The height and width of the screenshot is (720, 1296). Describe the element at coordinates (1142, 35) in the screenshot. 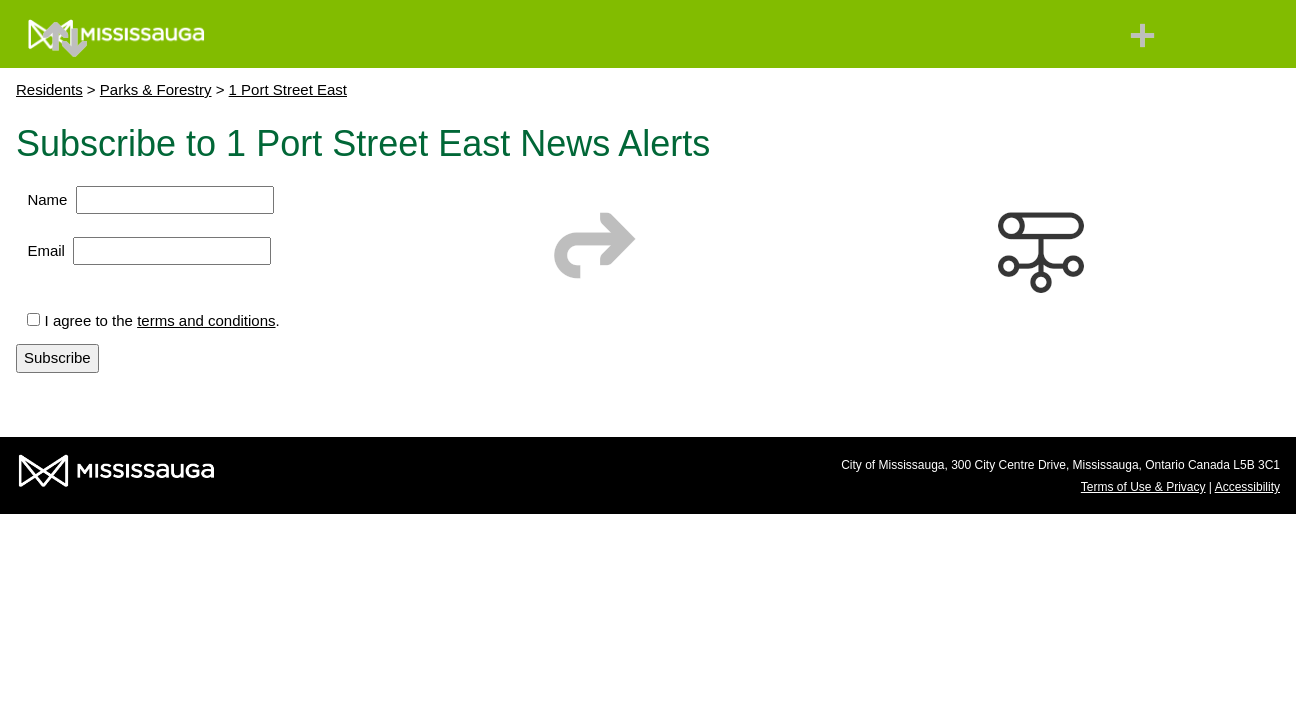

I see `add a new item to a list` at that location.